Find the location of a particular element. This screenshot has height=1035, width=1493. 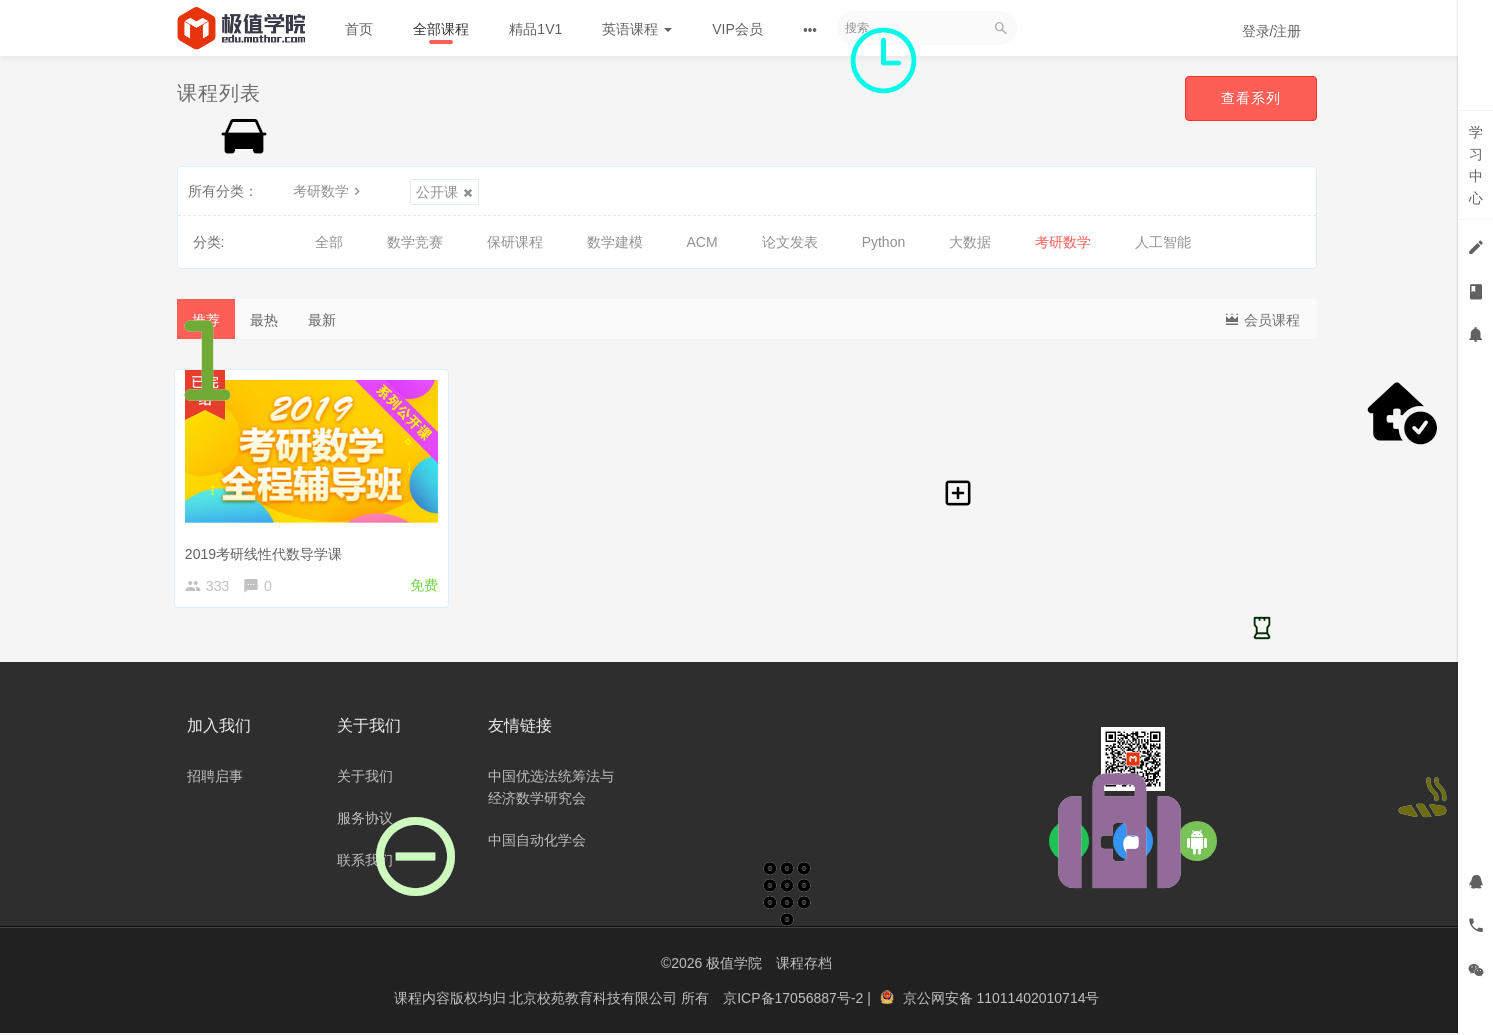

chess game or strategy-related feature is located at coordinates (1262, 628).